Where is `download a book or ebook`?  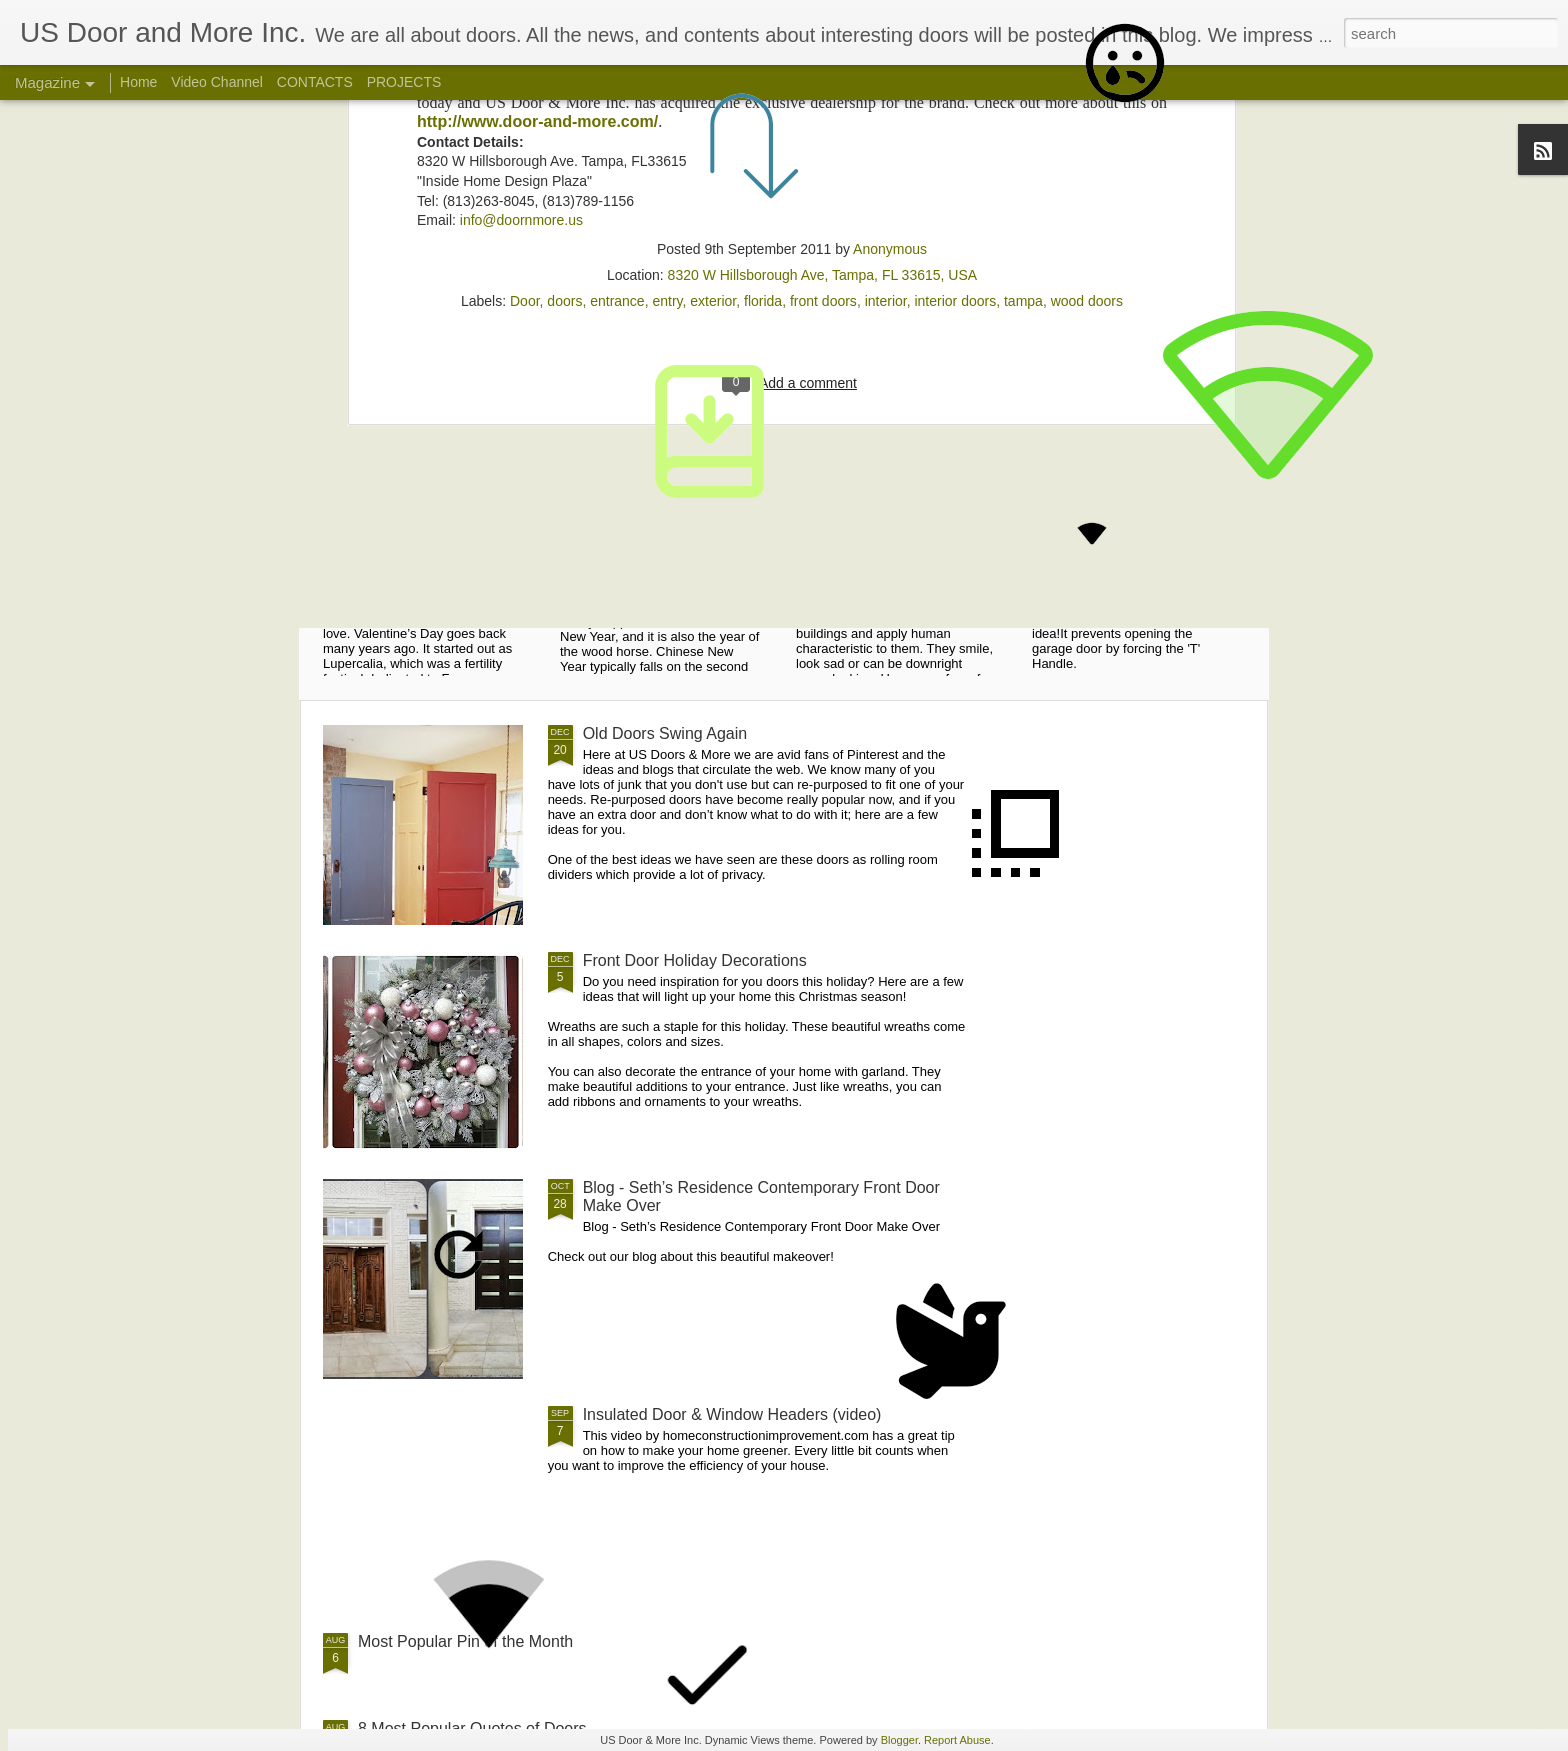 download a book or ebook is located at coordinates (709, 431).